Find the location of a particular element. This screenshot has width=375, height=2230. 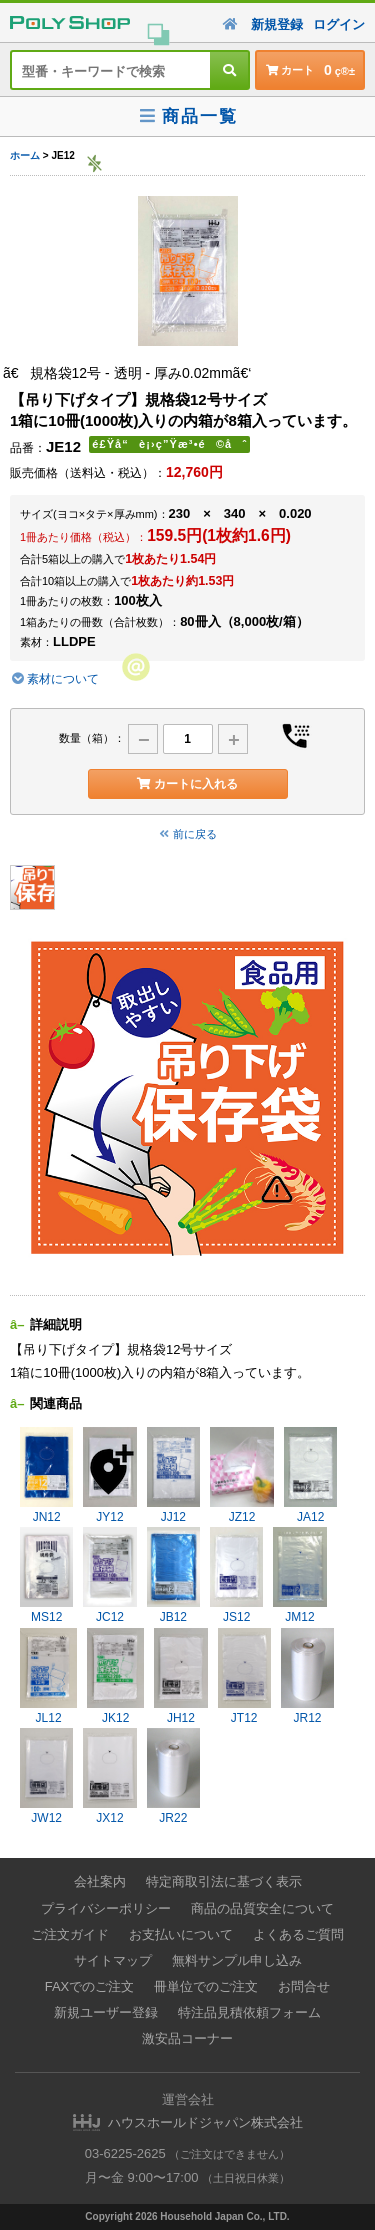

access email or contact options is located at coordinates (136, 667).